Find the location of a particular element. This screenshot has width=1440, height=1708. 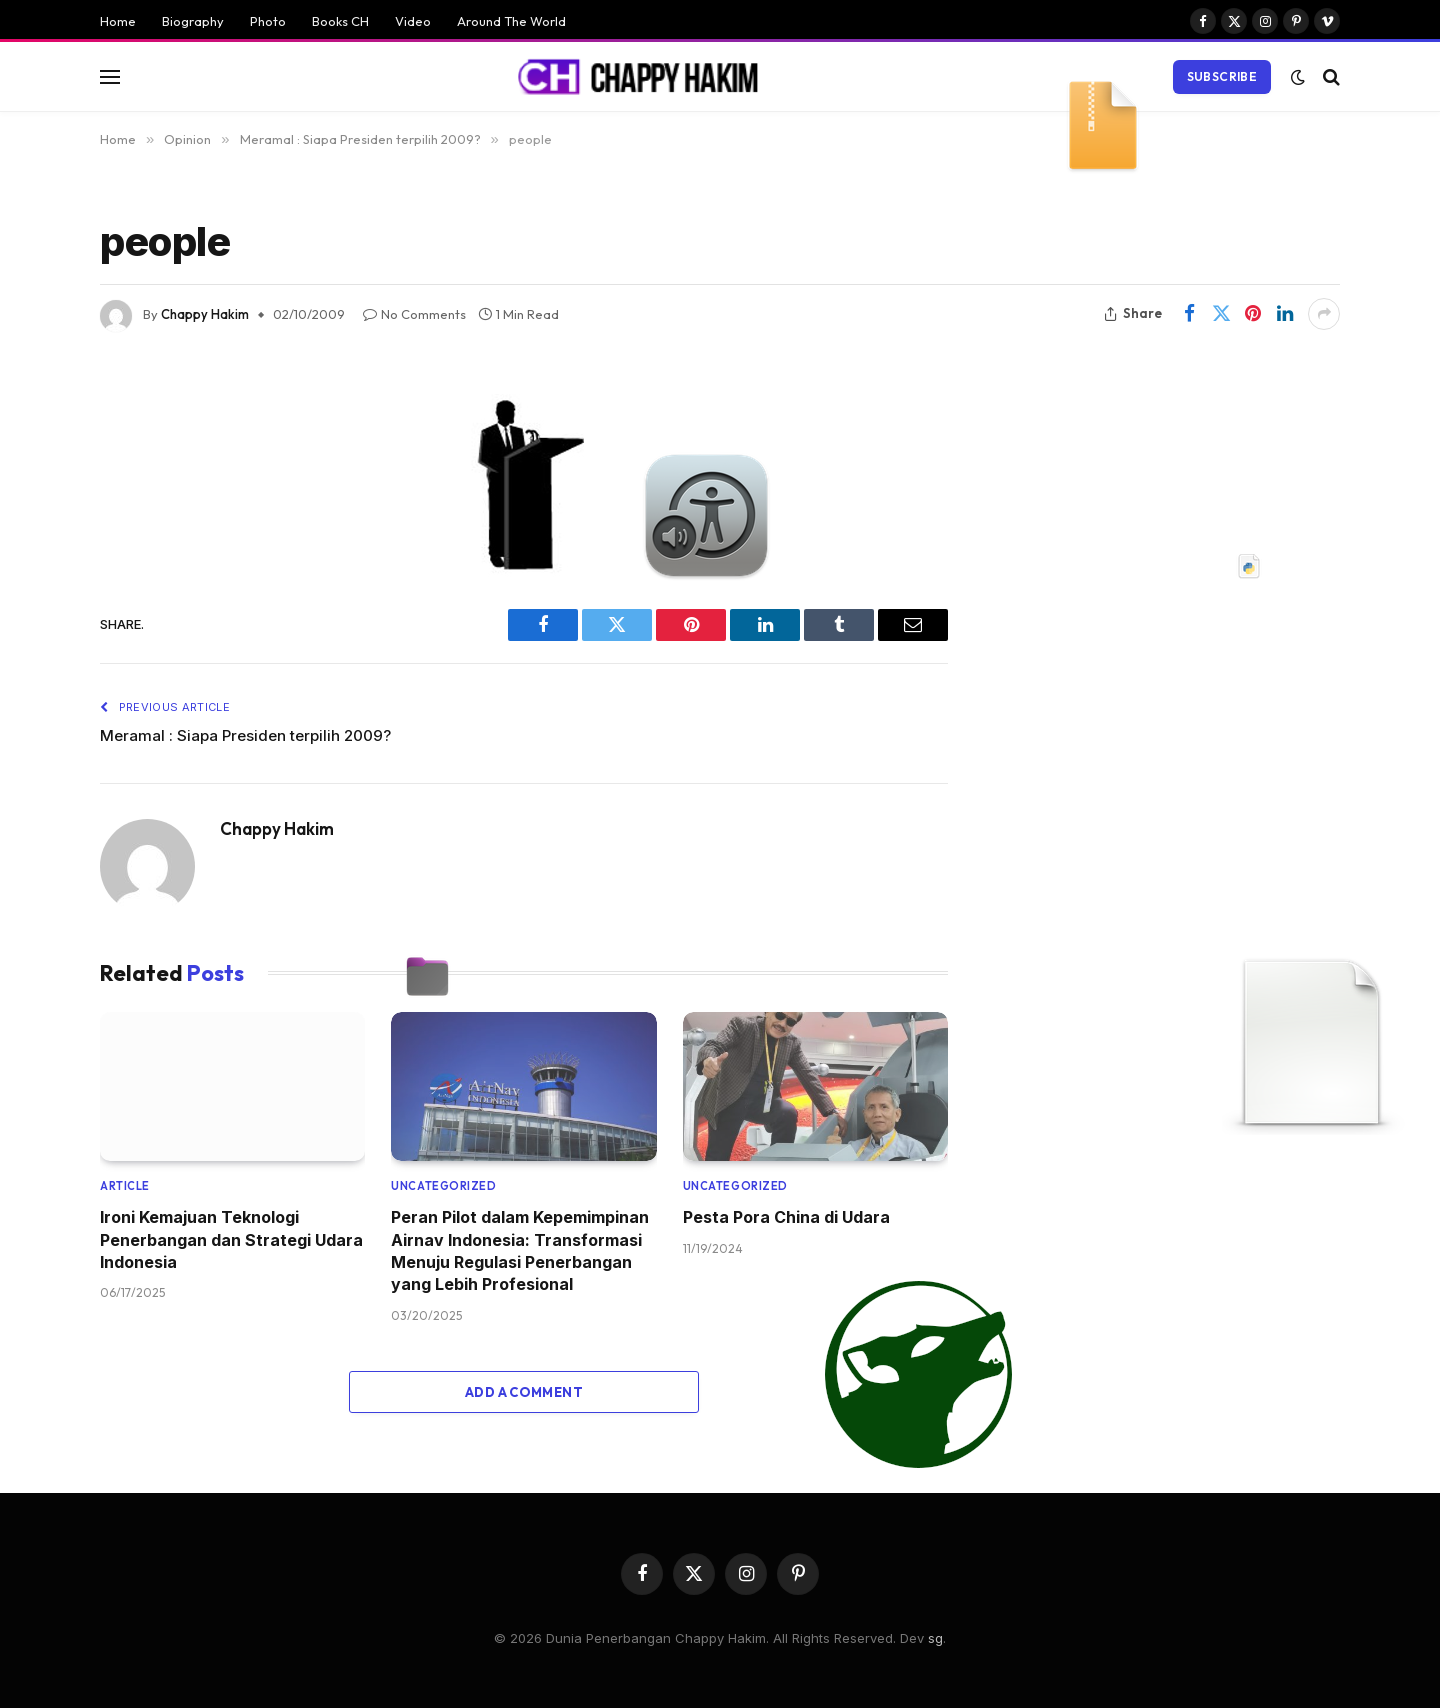

open folder to view contents is located at coordinates (427, 976).